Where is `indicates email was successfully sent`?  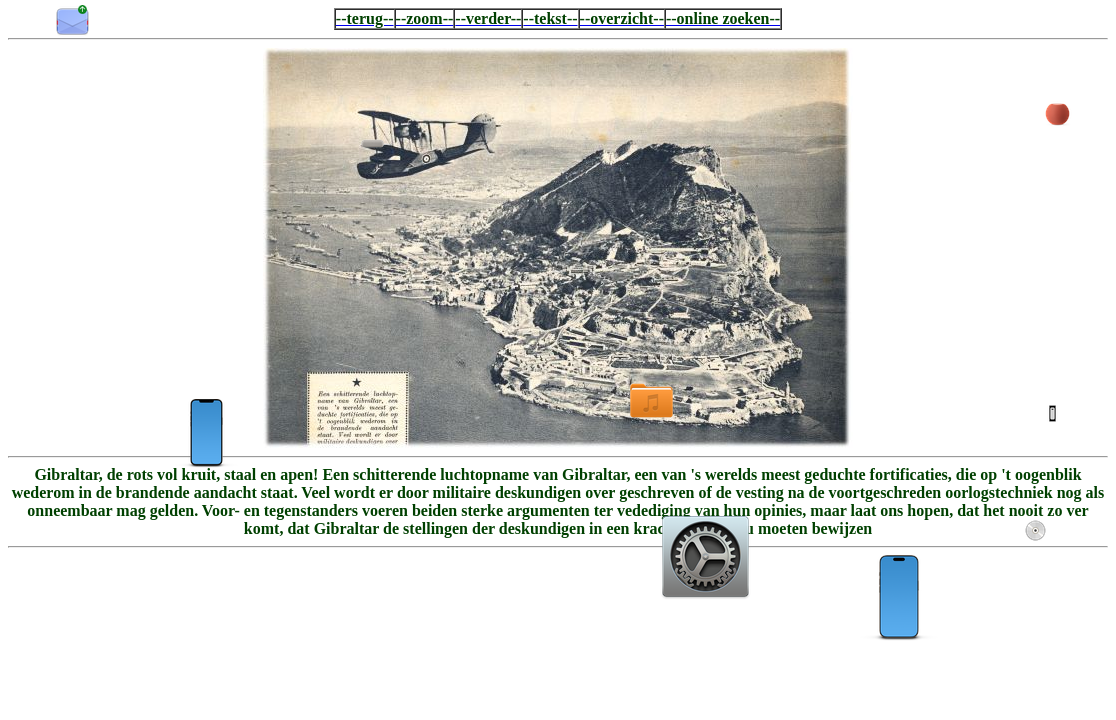
indicates email was successfully sent is located at coordinates (72, 21).